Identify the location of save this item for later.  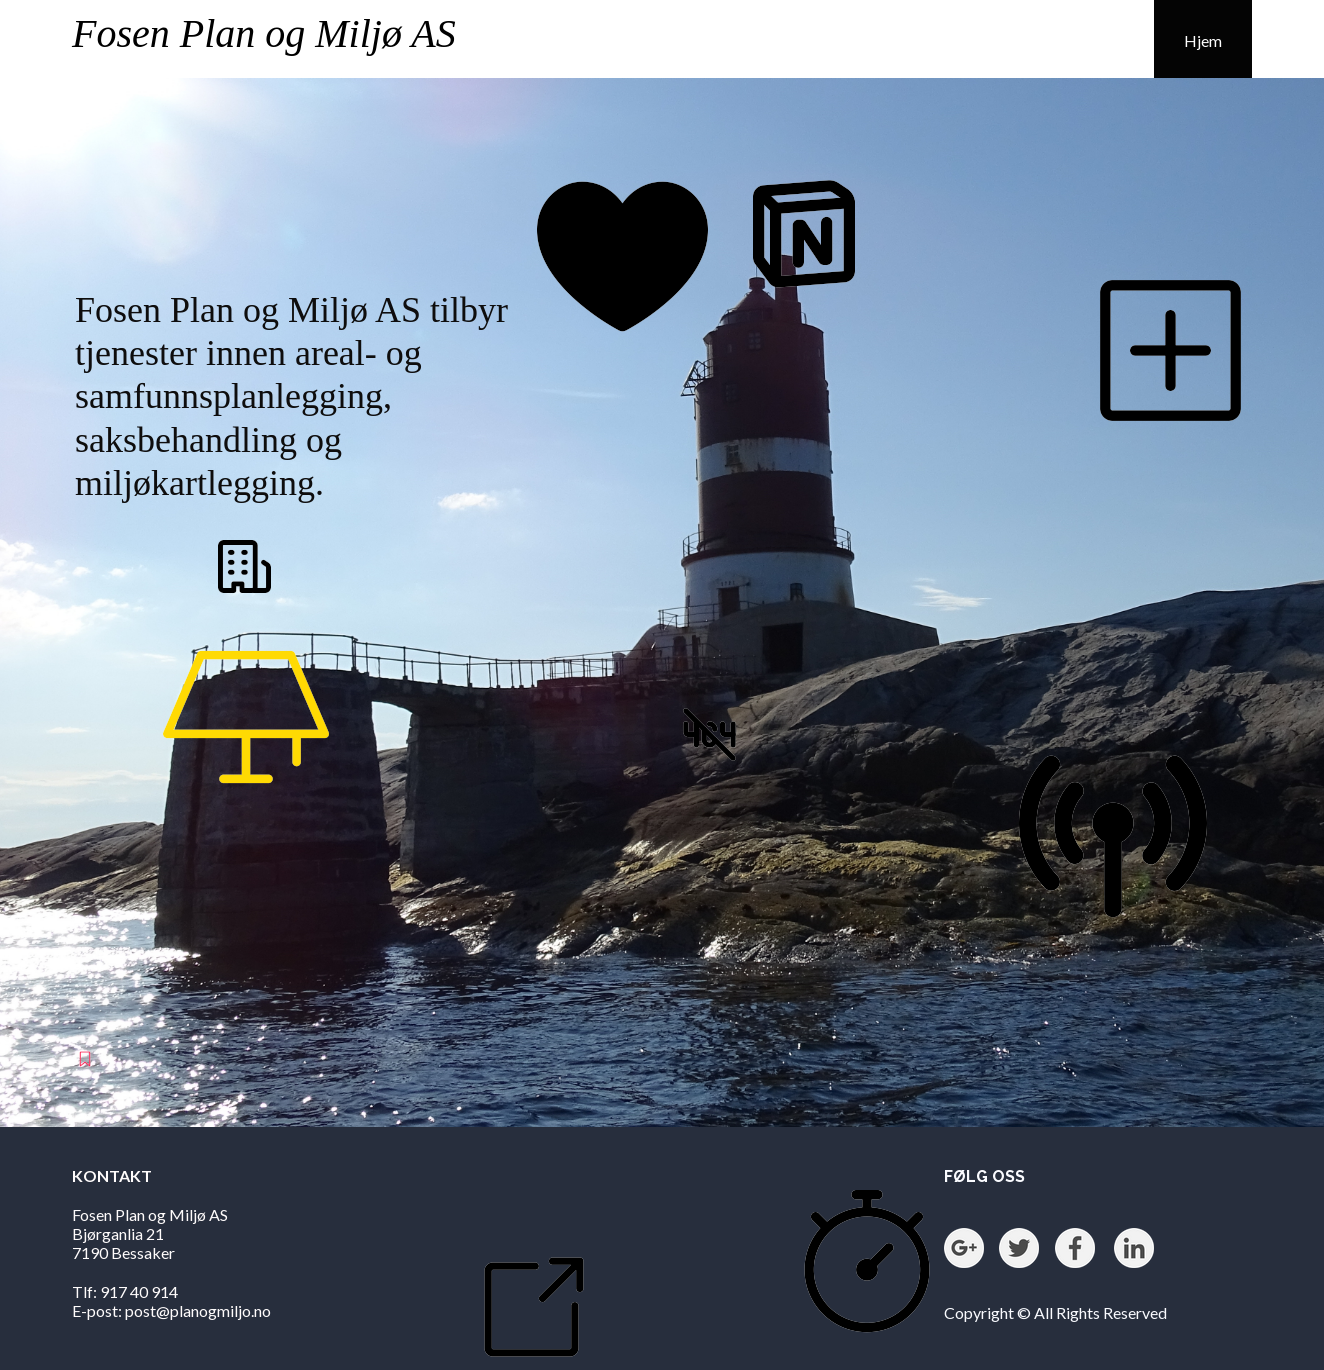
(85, 1059).